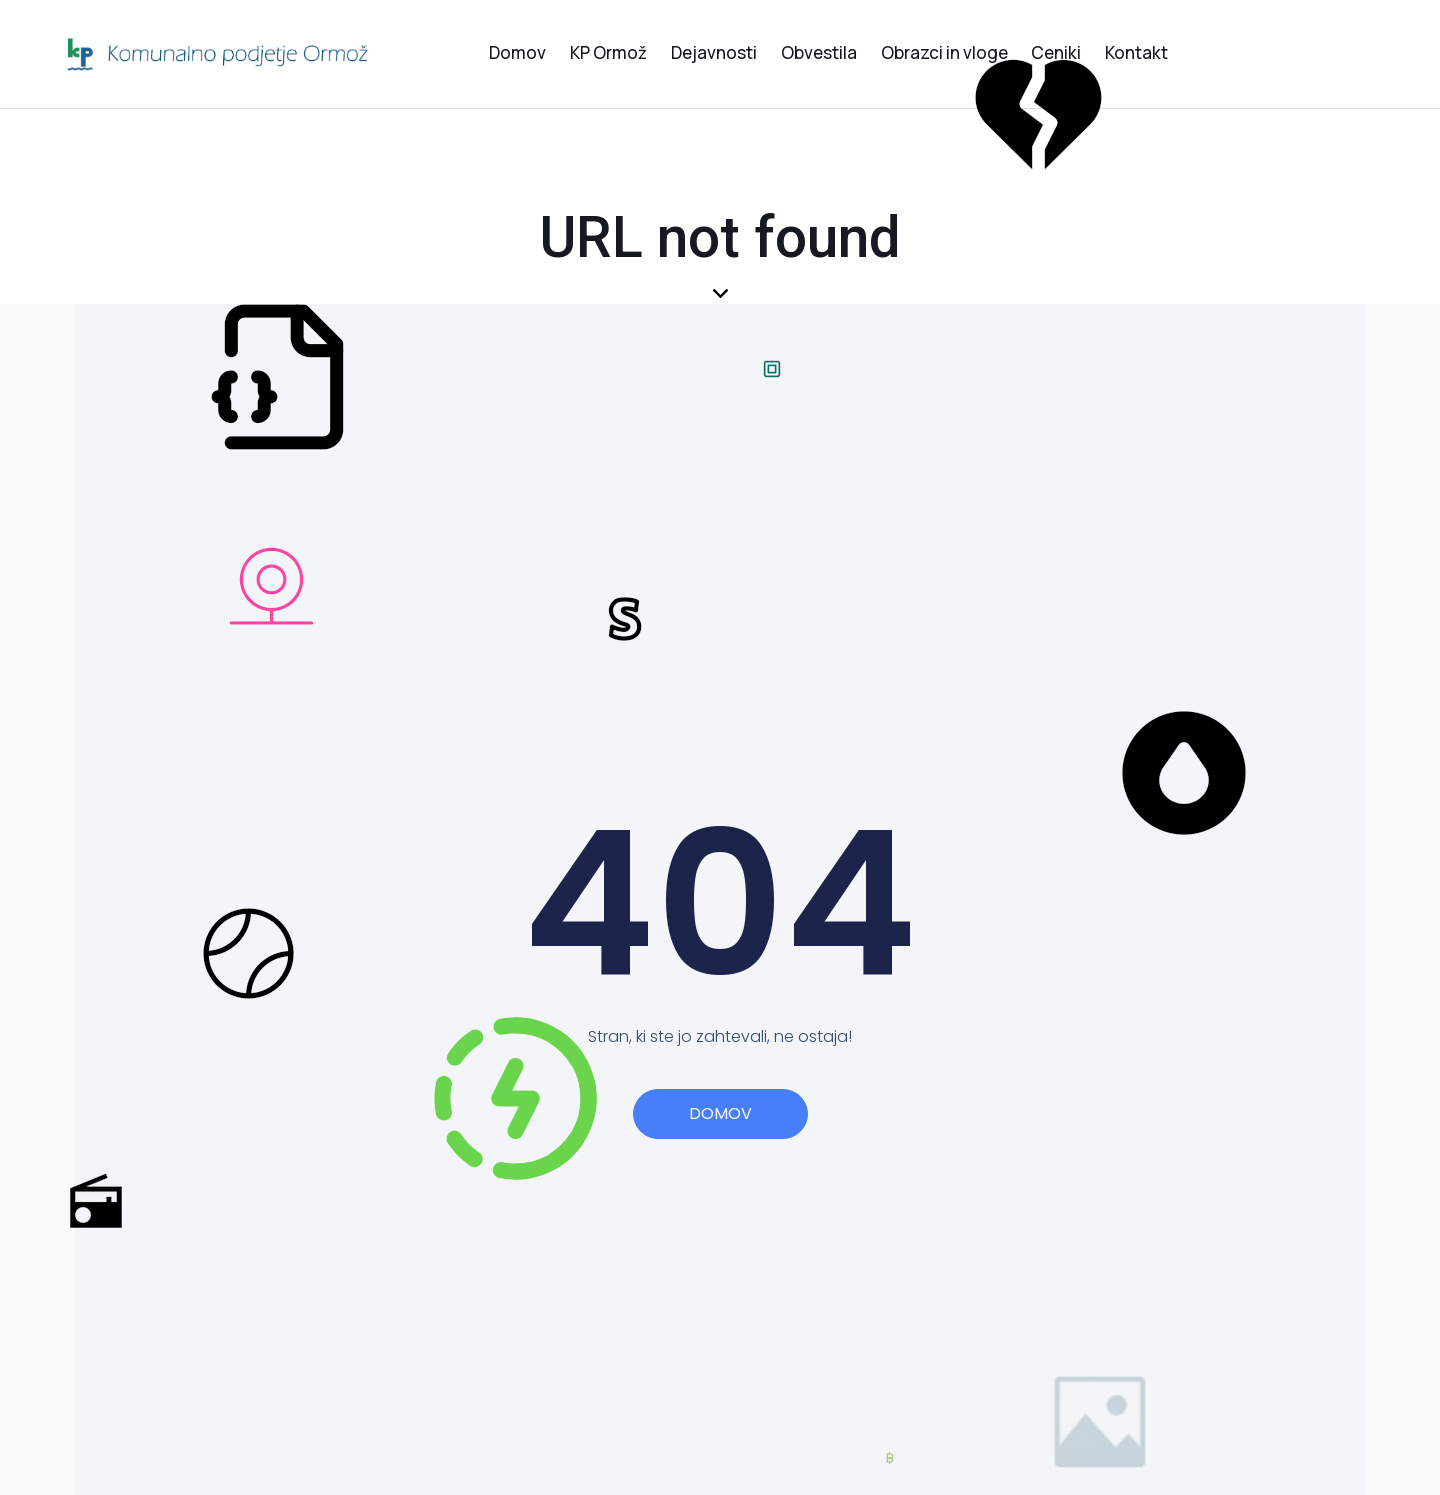  What do you see at coordinates (284, 377) in the screenshot?
I see `open JSON file` at bounding box center [284, 377].